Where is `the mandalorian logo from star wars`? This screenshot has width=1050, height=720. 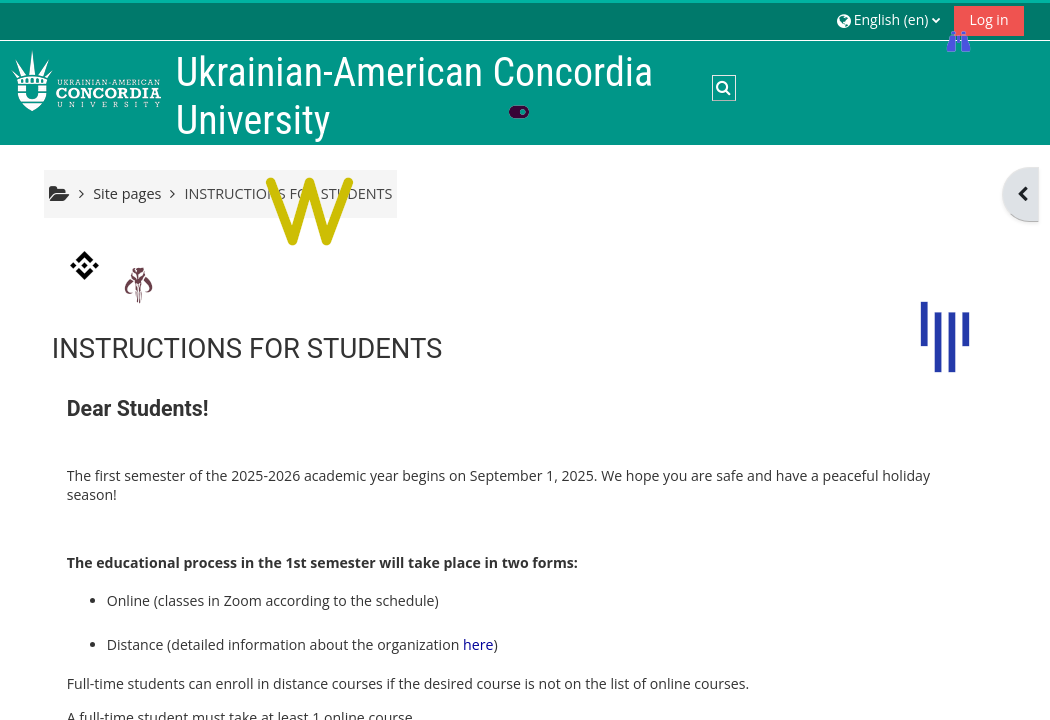
the mandalorian logo from star wars is located at coordinates (138, 285).